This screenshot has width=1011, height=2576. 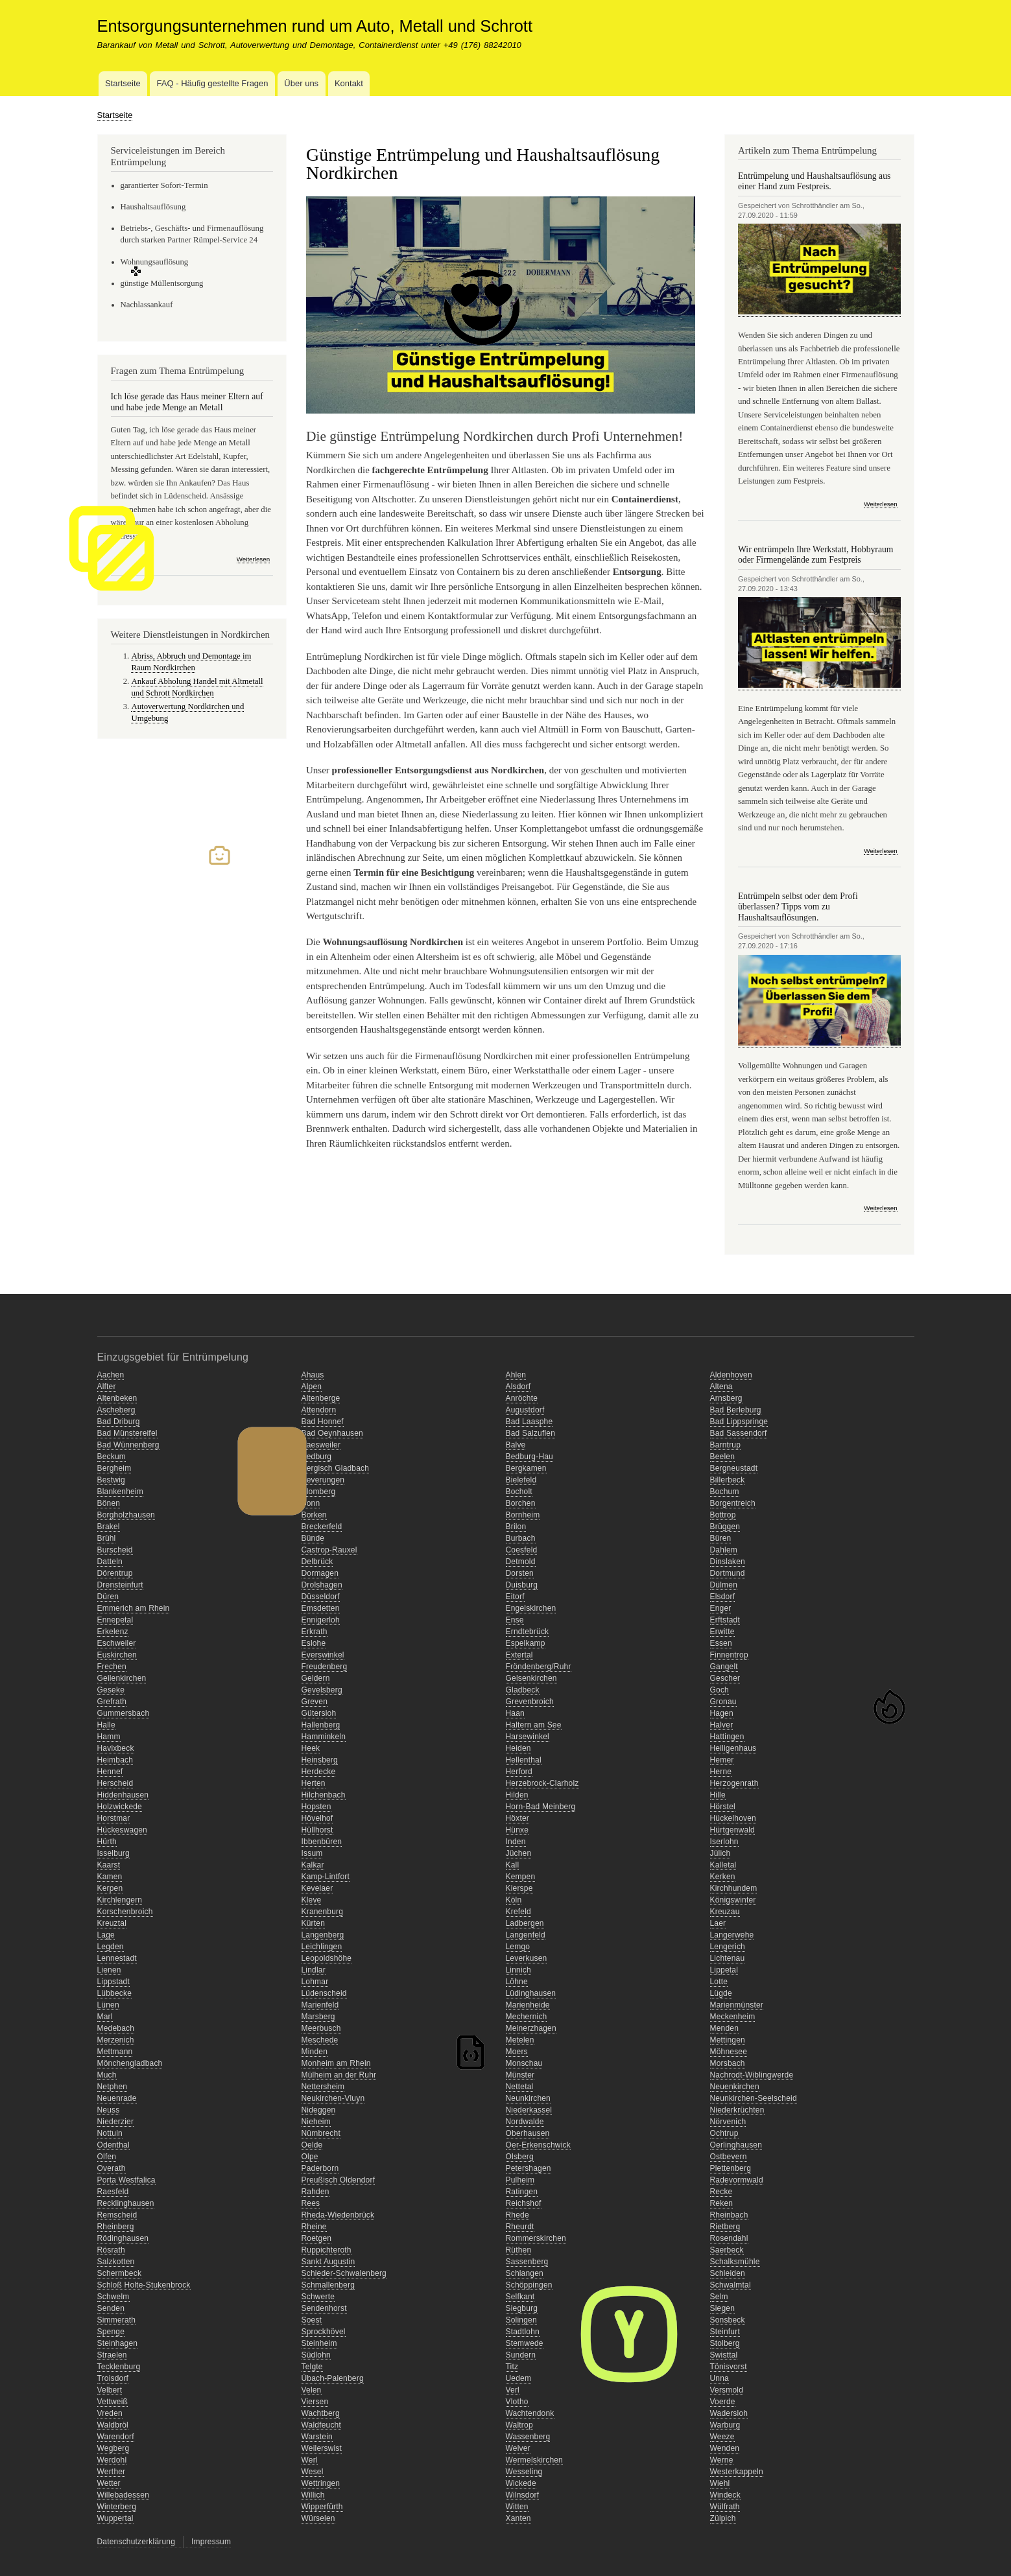 I want to click on access gaming features or settings, so click(x=136, y=271).